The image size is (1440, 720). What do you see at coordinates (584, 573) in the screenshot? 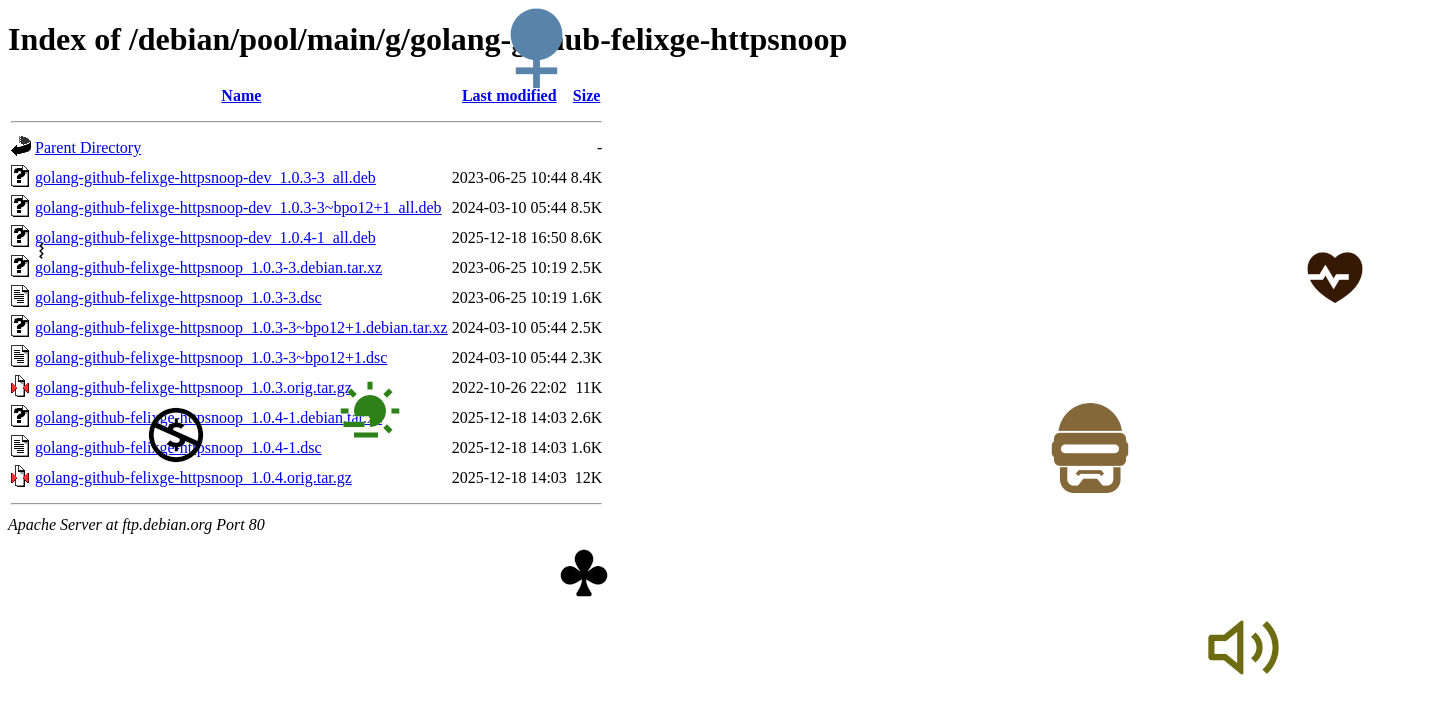
I see `represents the clubs suit in a card game app` at bounding box center [584, 573].